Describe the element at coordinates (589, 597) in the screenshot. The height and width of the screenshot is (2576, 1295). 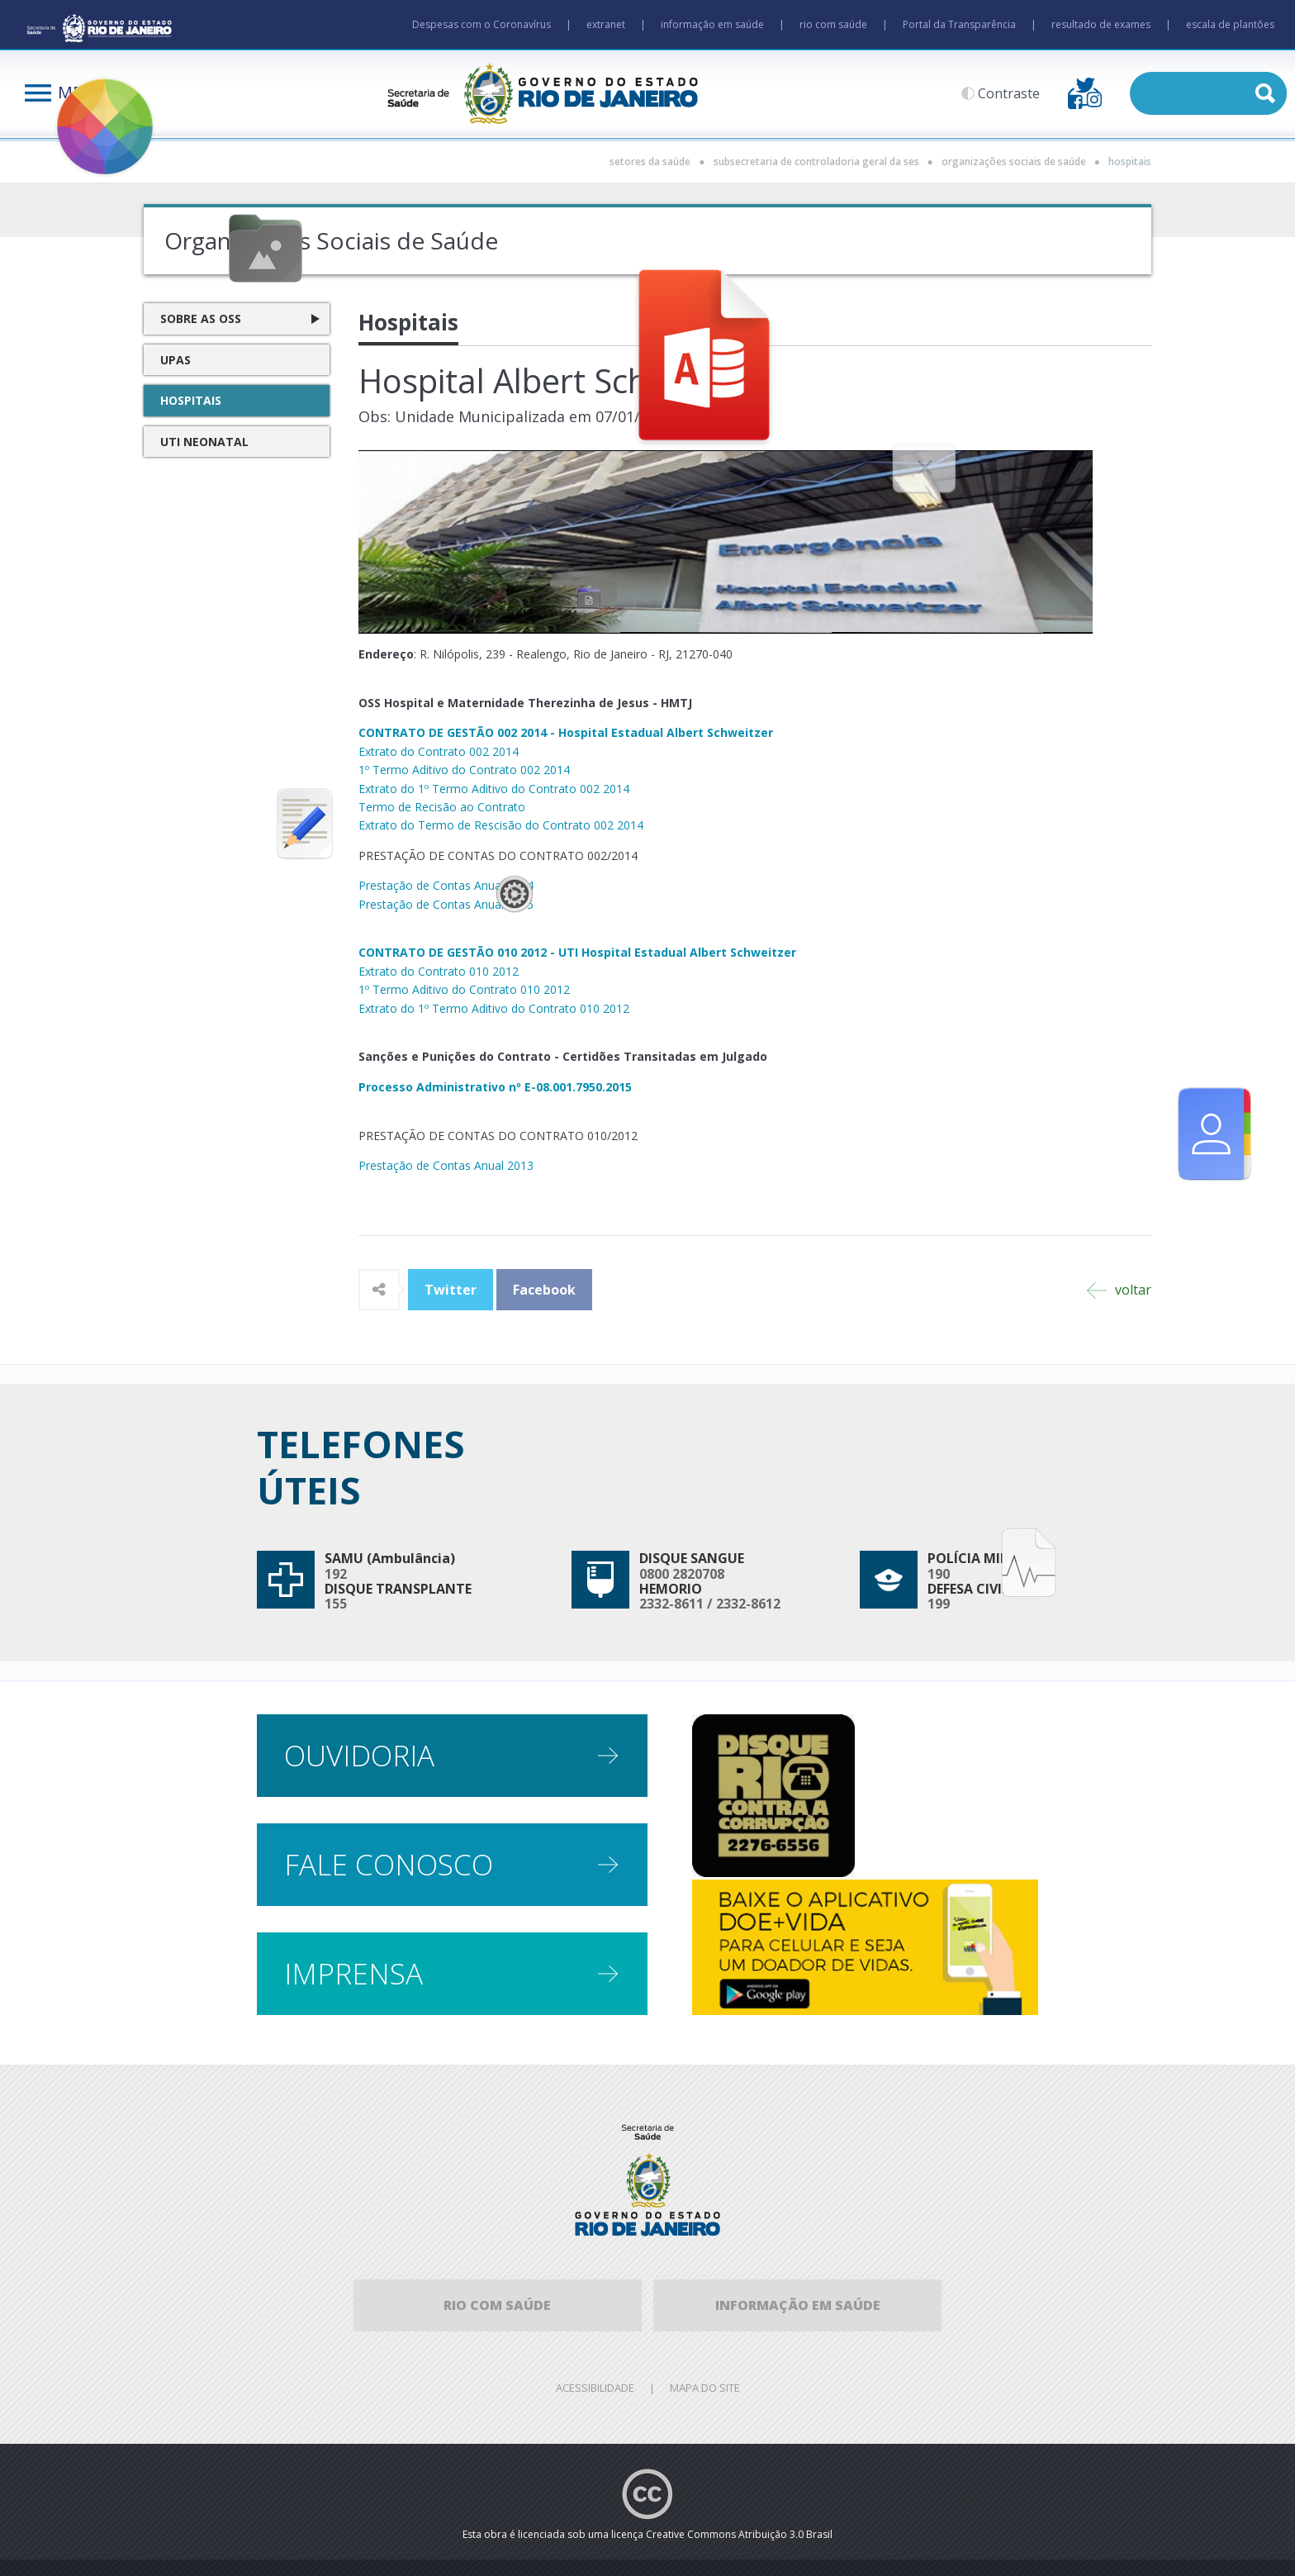
I see `open your documents folder` at that location.